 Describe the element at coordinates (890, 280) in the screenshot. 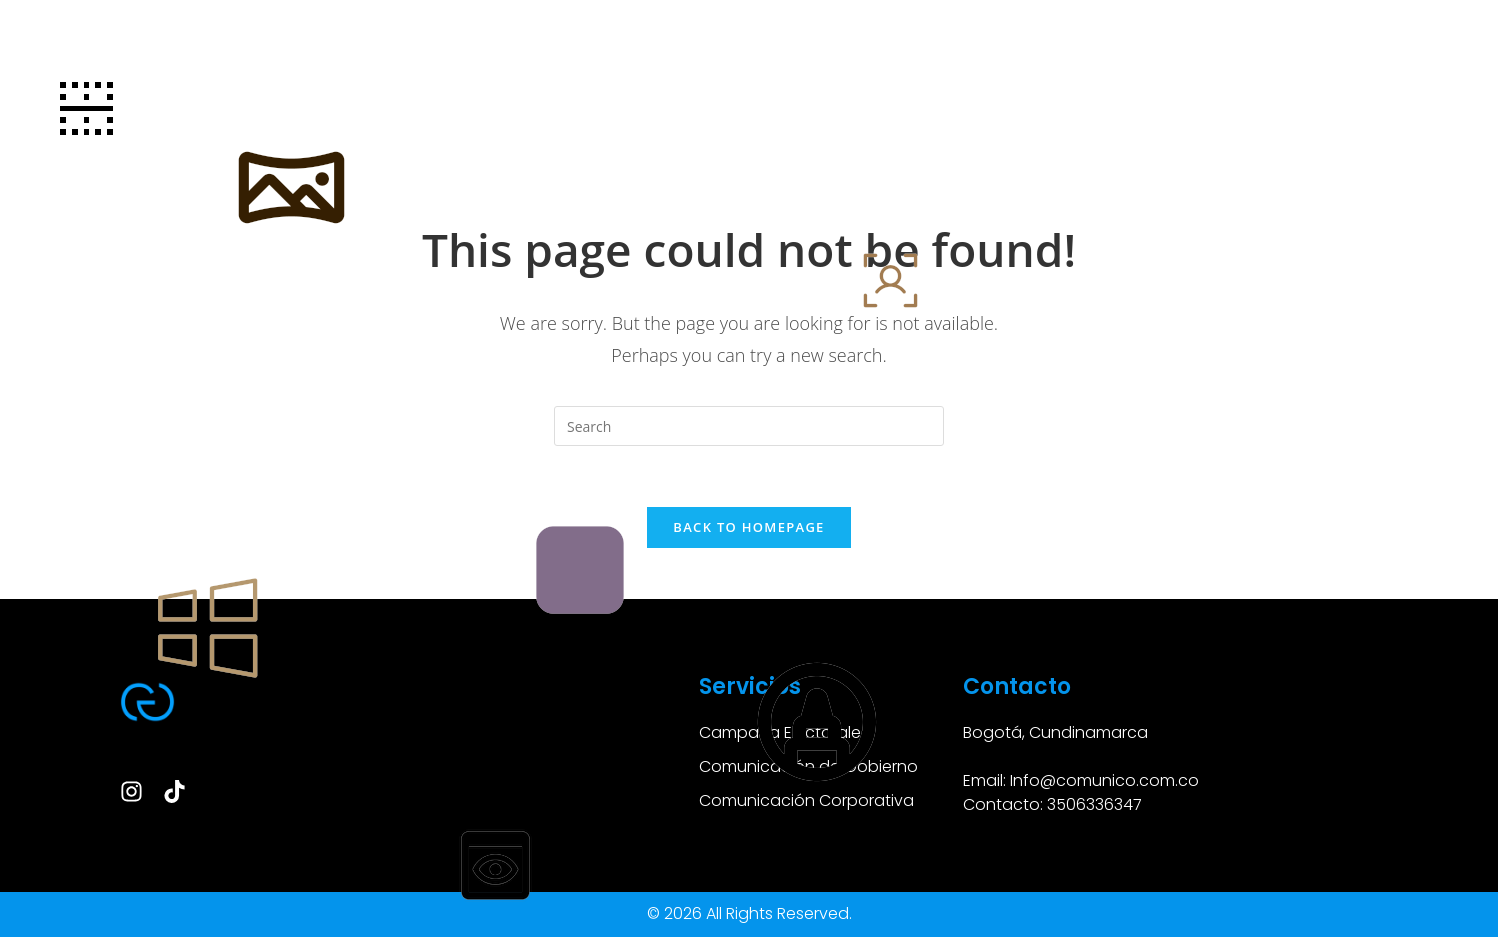

I see `focus on user profile or account` at that location.